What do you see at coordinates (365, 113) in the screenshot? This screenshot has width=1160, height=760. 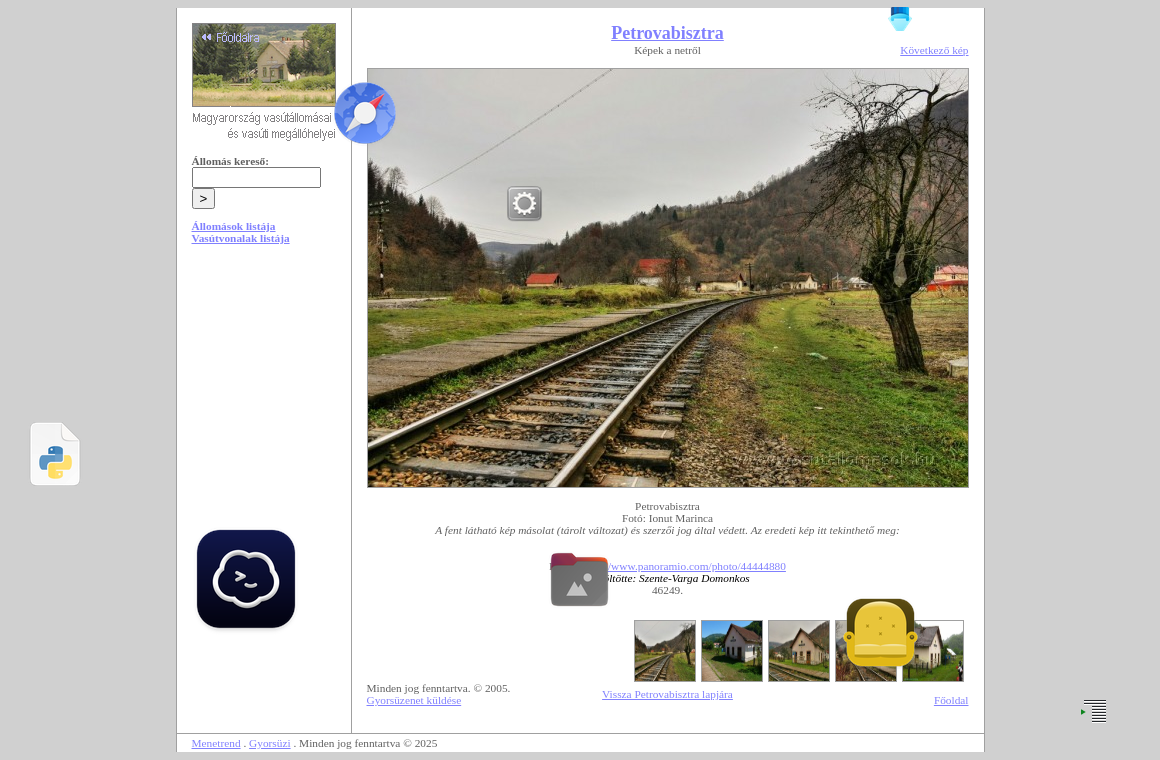 I see `launch the web browser app` at bounding box center [365, 113].